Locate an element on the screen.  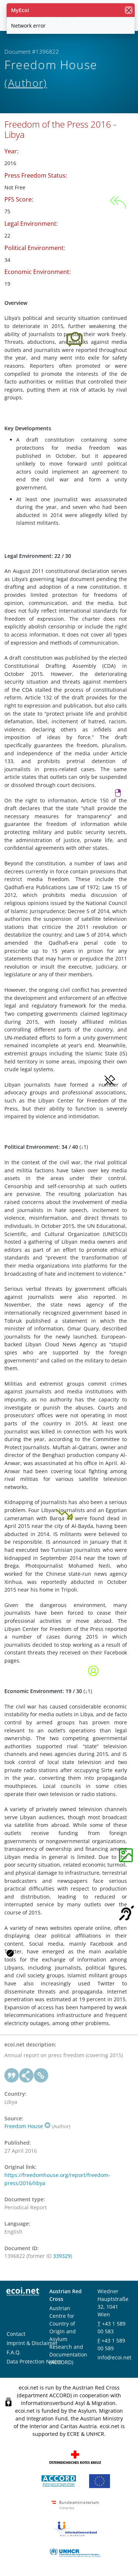
view your profile is located at coordinates (93, 1671).